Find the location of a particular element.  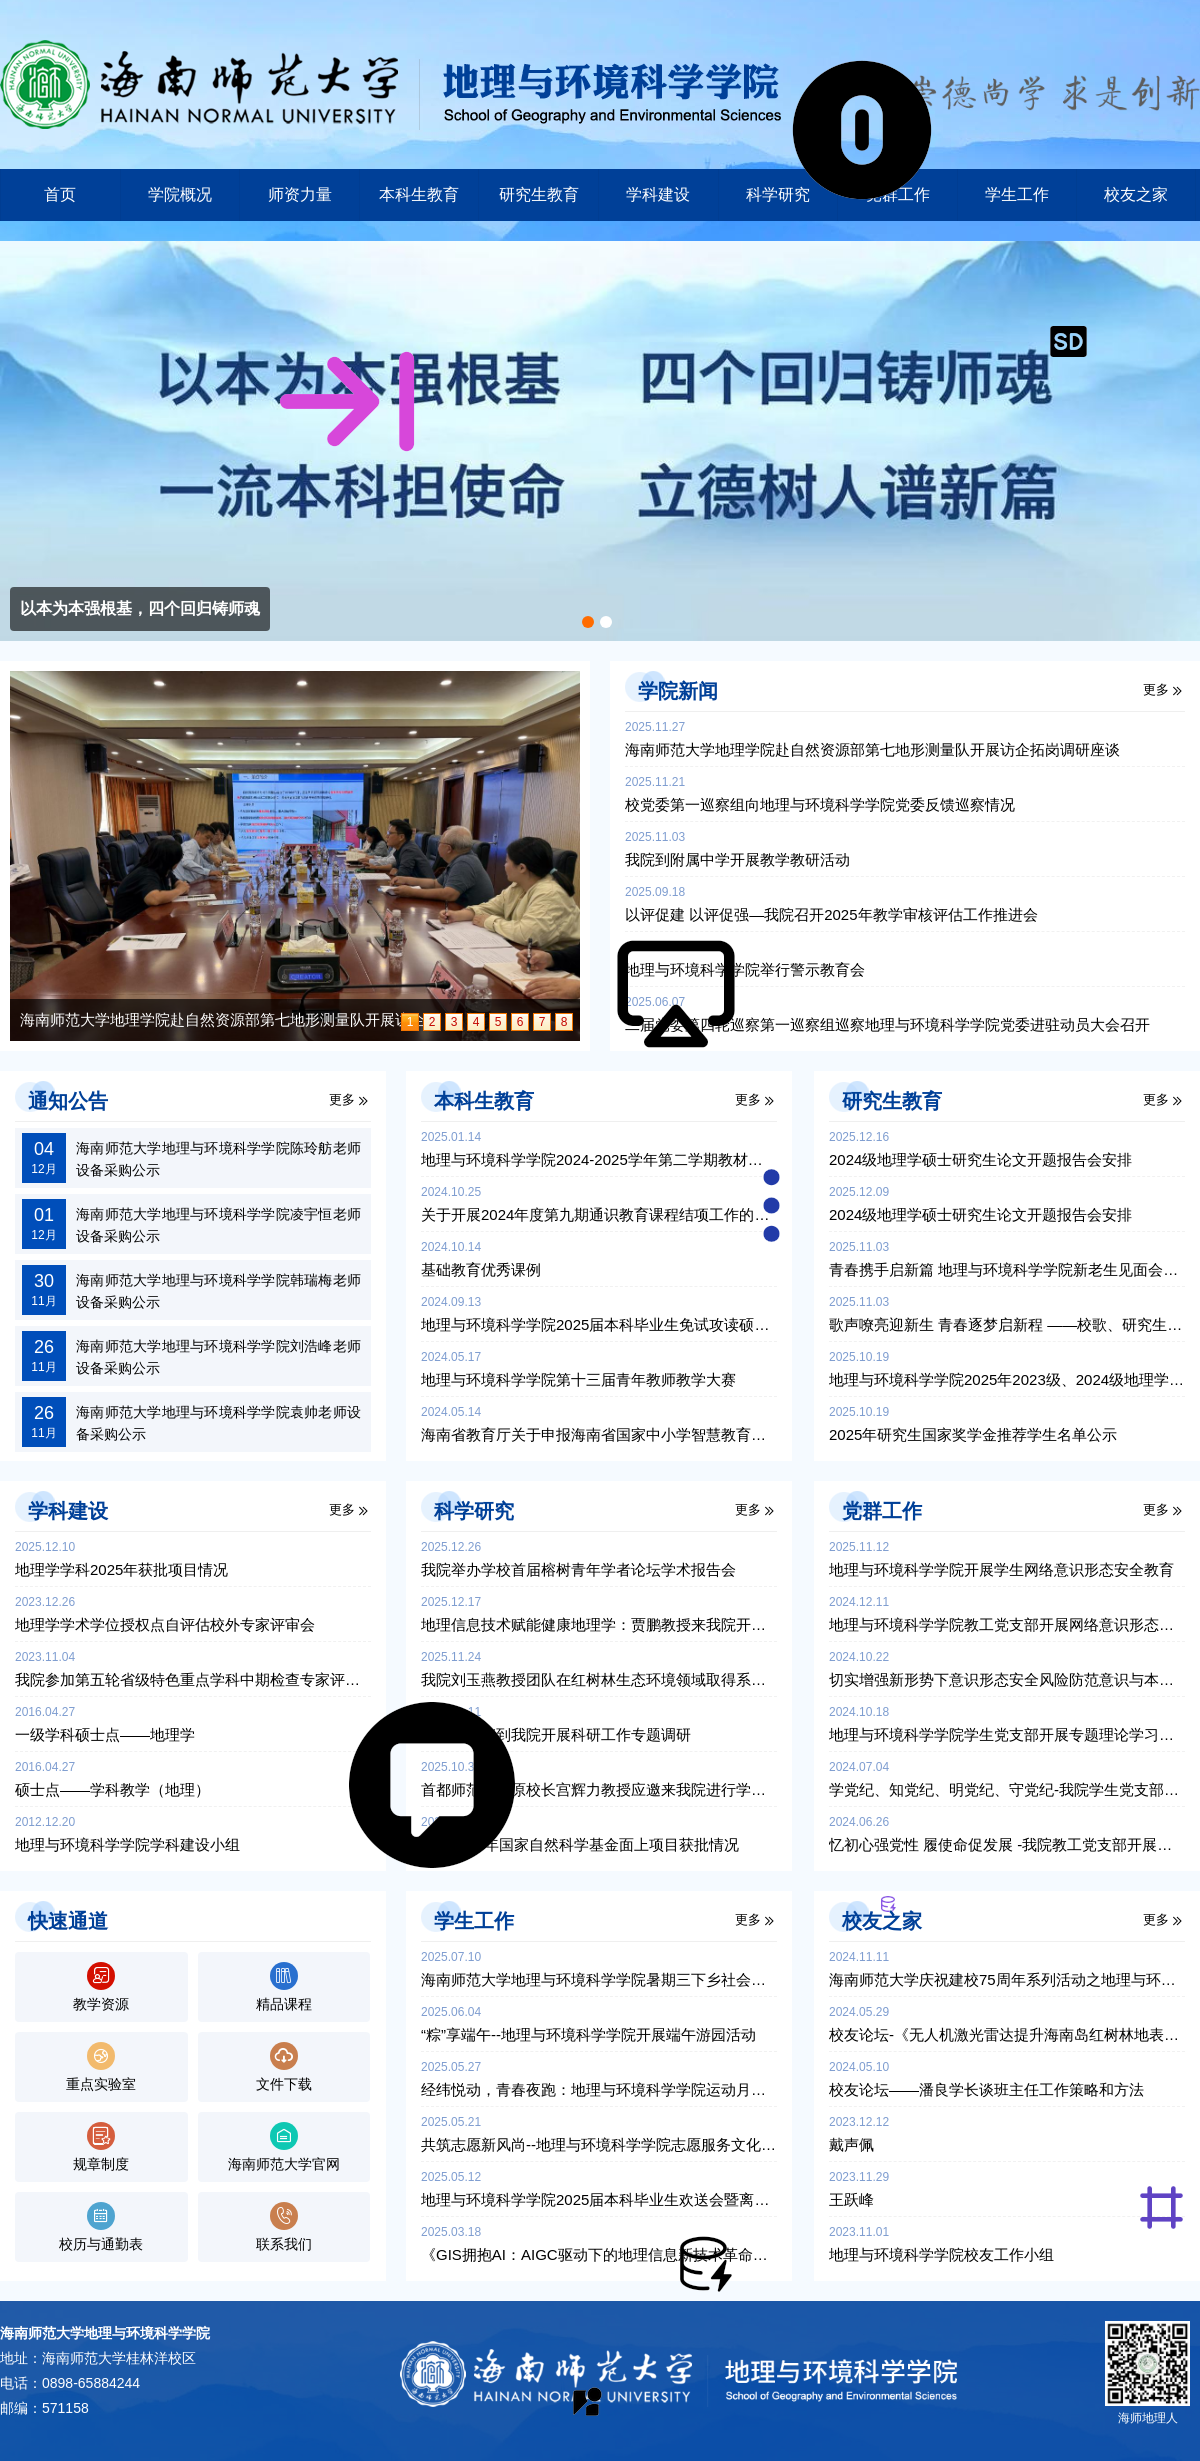

view discussion feed is located at coordinates (432, 1785).